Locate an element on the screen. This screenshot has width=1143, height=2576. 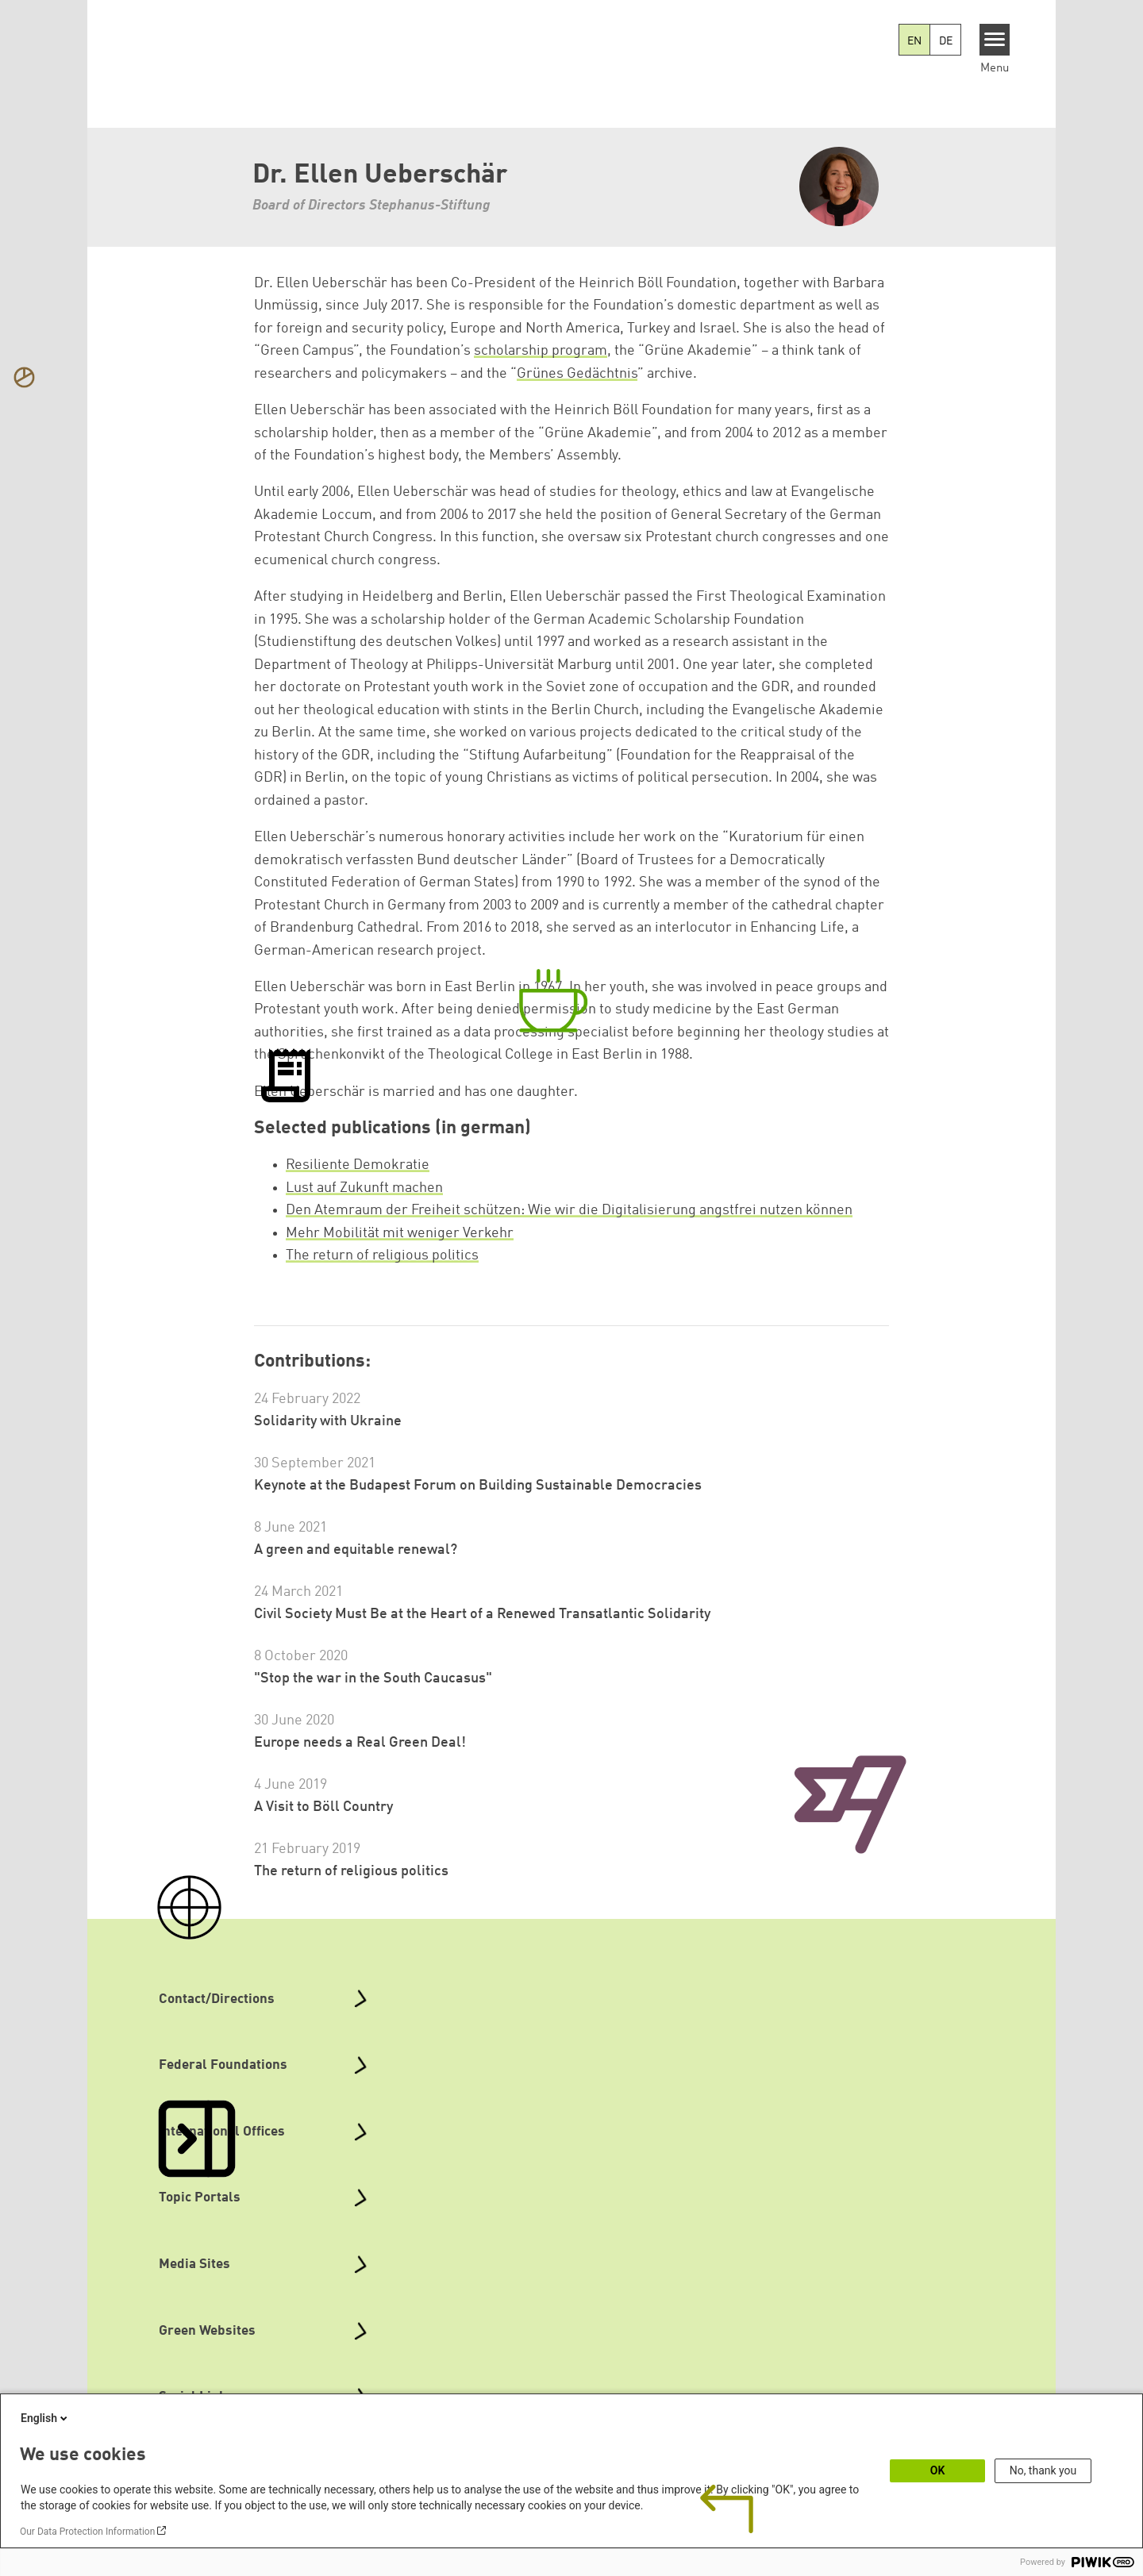
find nearby coffee shops or cafés is located at coordinates (551, 1003).